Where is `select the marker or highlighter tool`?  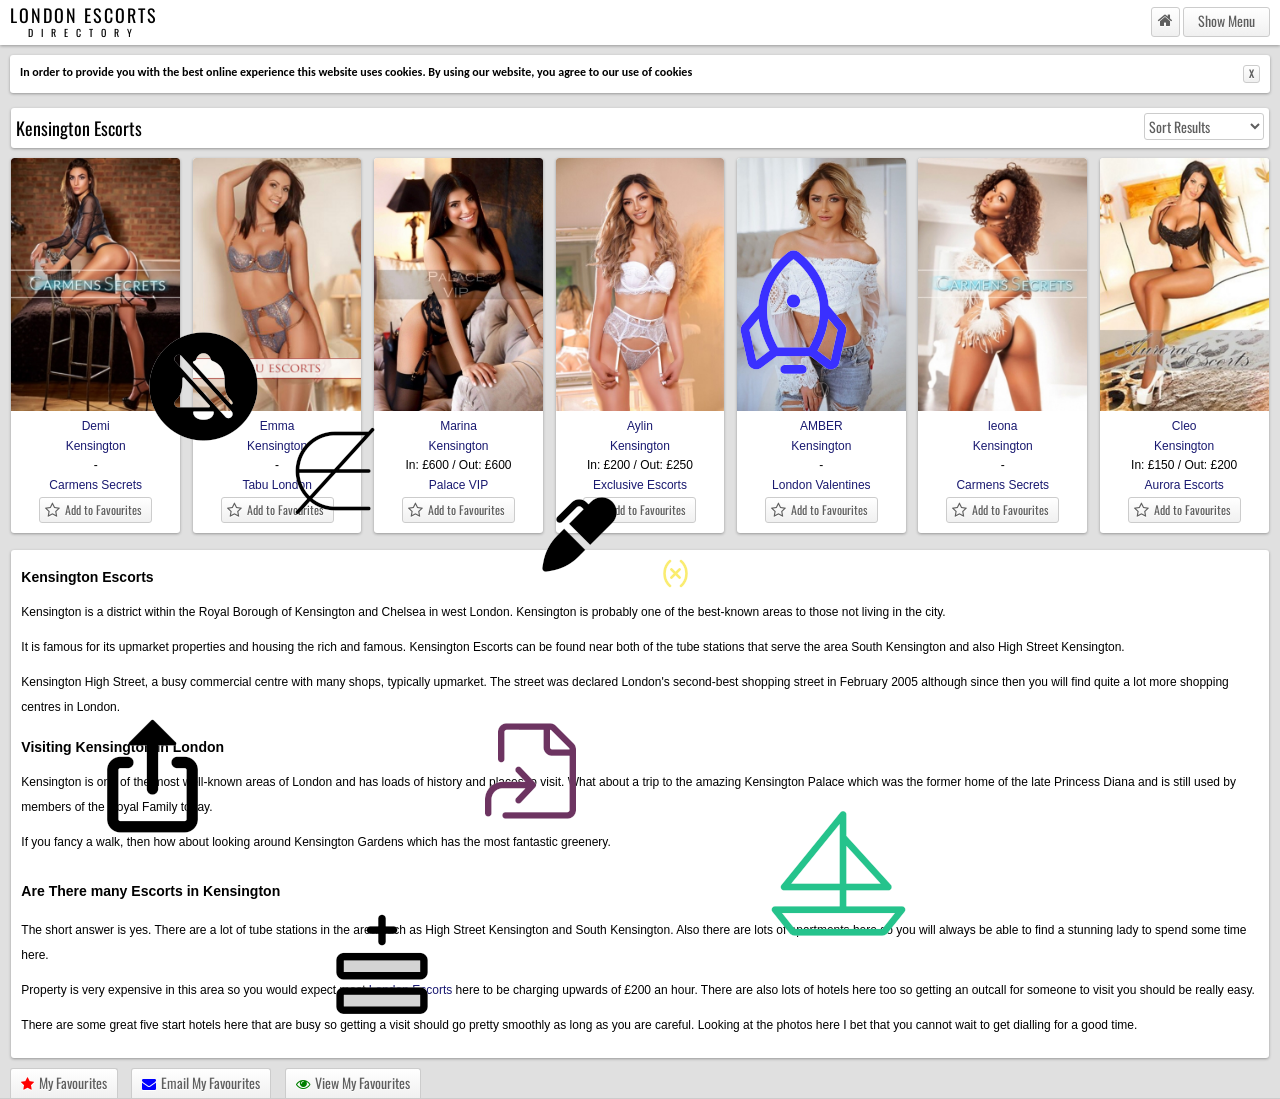
select the marker or highlighter tool is located at coordinates (579, 534).